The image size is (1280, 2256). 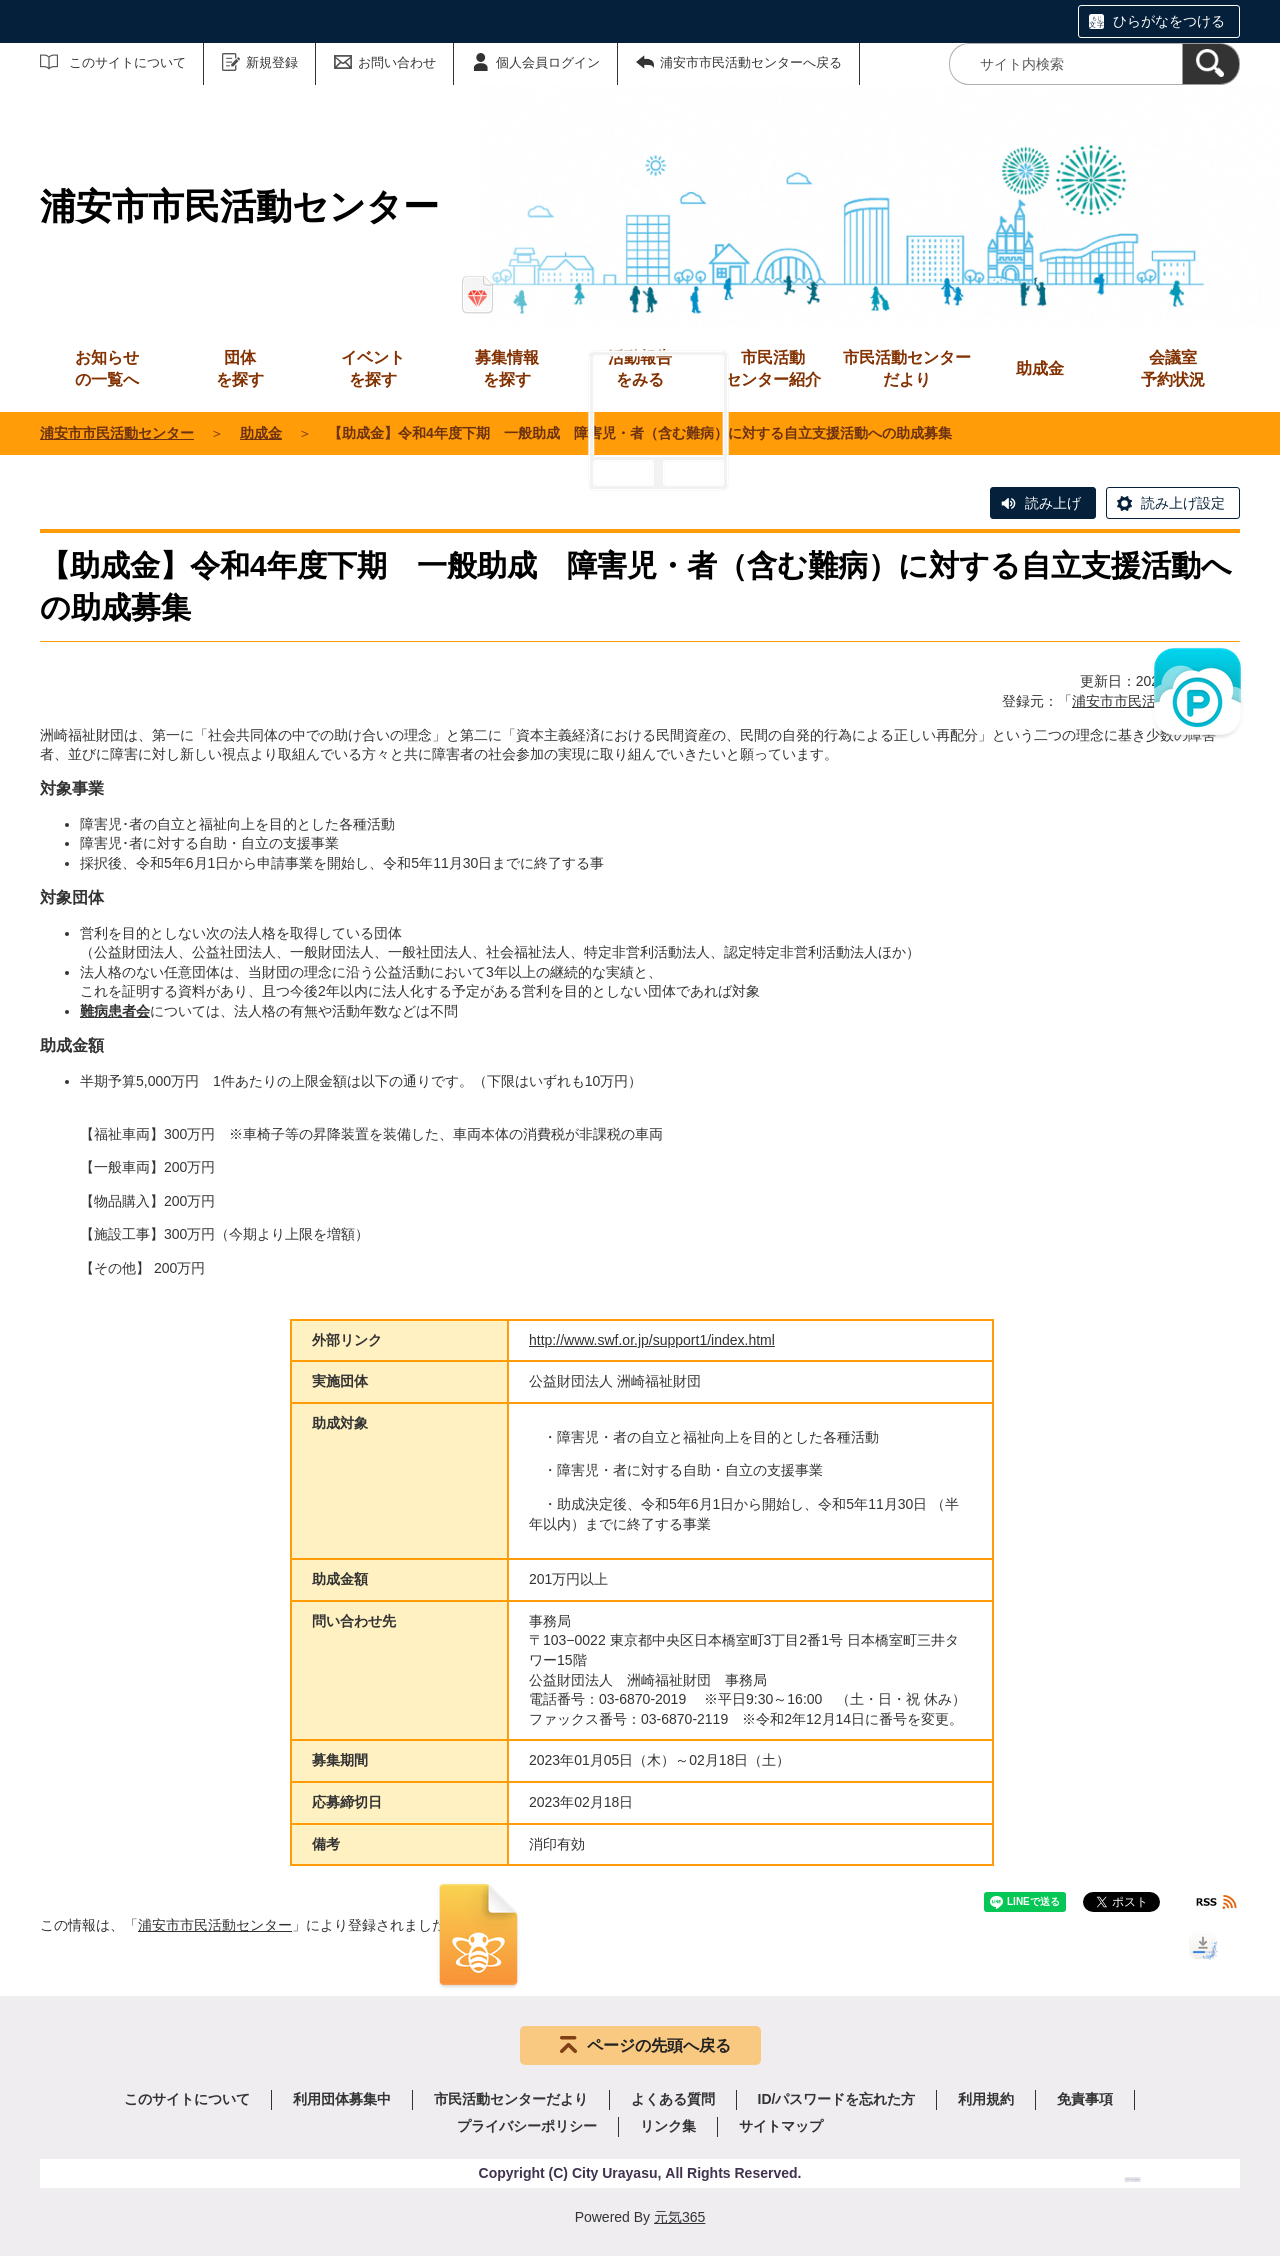 I want to click on open varia download manager, so click(x=1203, y=1945).